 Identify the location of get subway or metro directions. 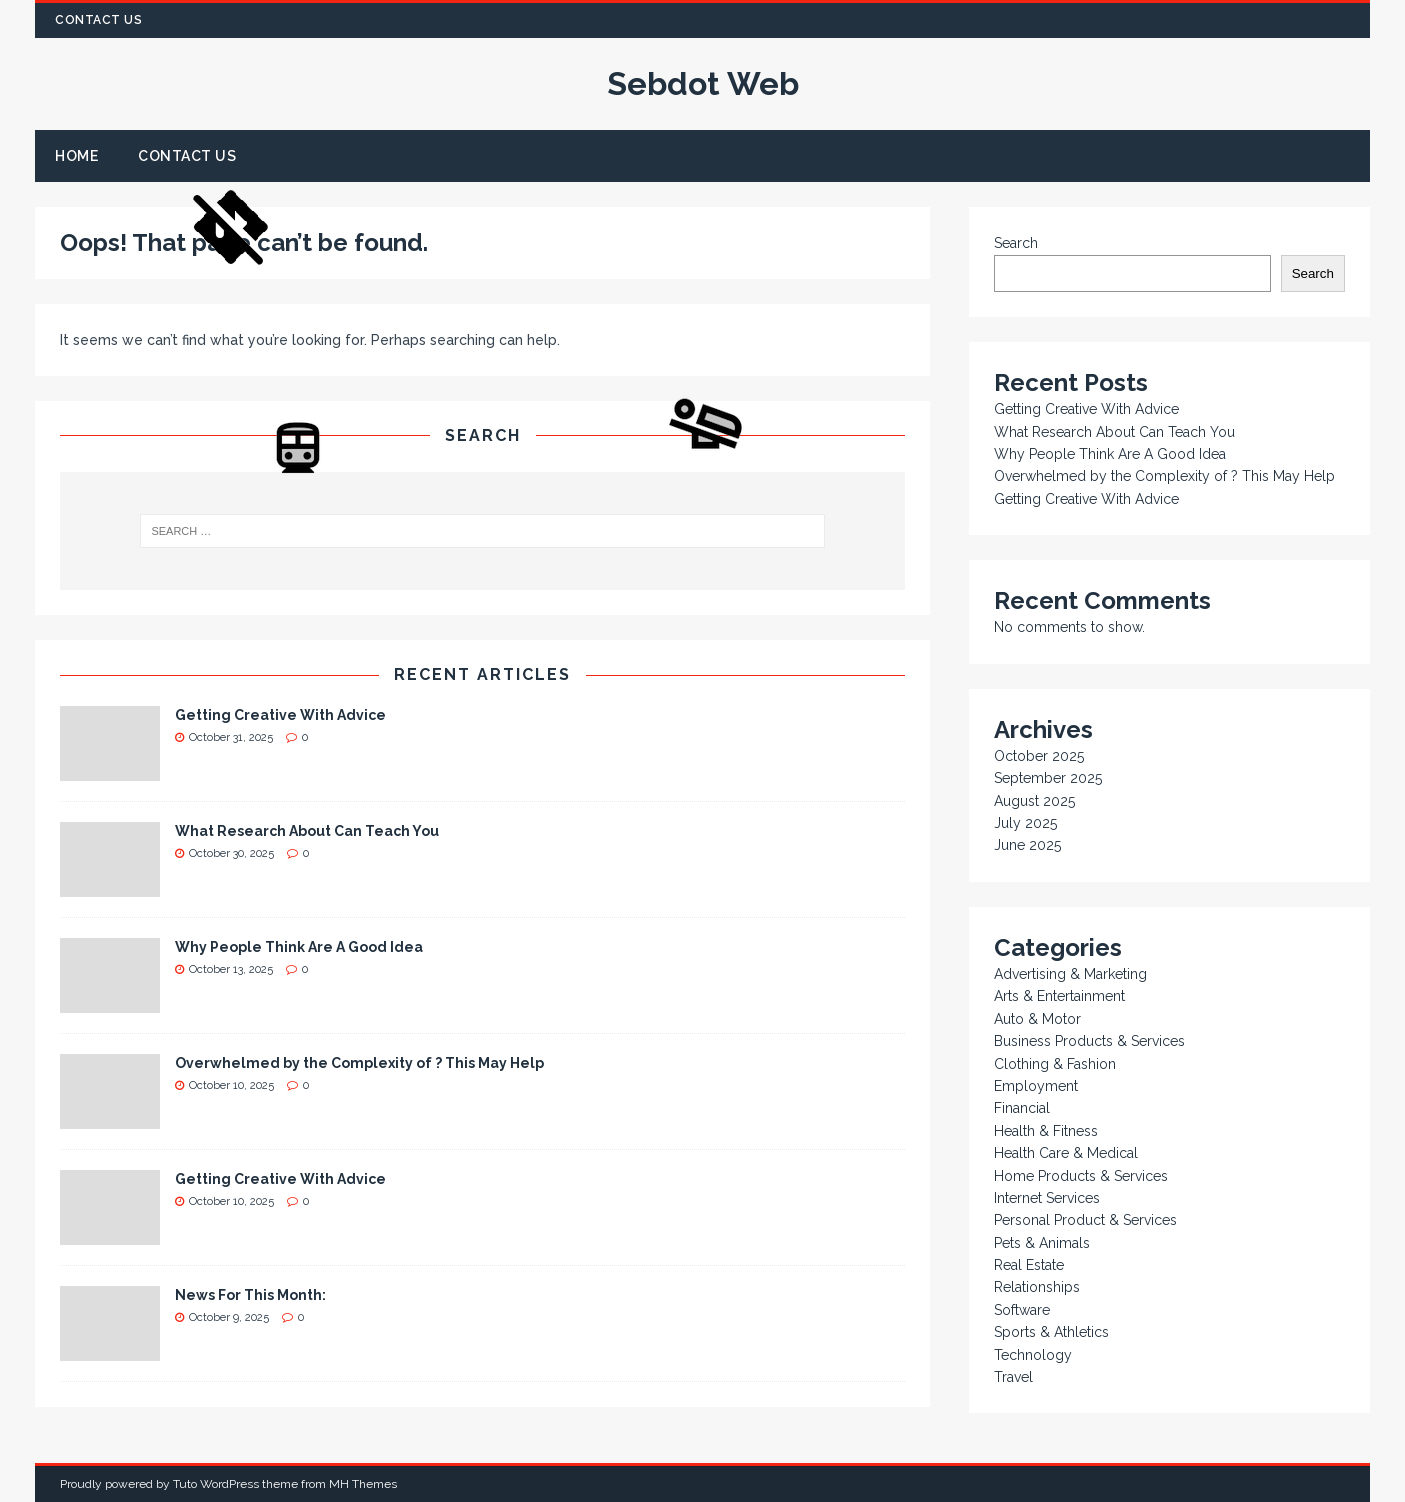
(298, 449).